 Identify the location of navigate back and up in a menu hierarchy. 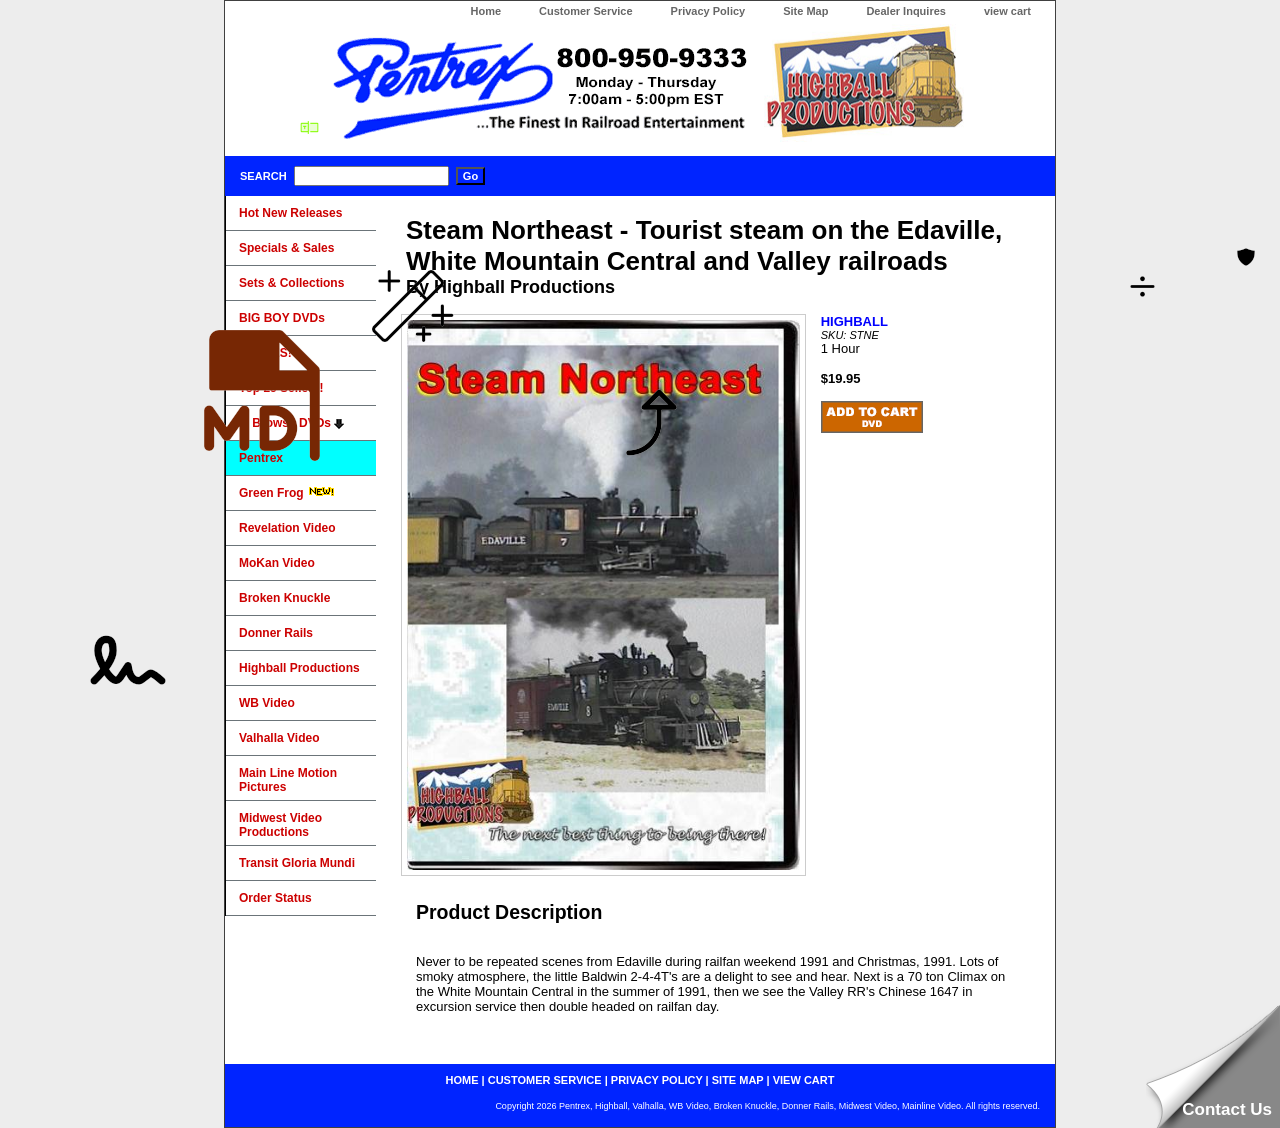
(651, 422).